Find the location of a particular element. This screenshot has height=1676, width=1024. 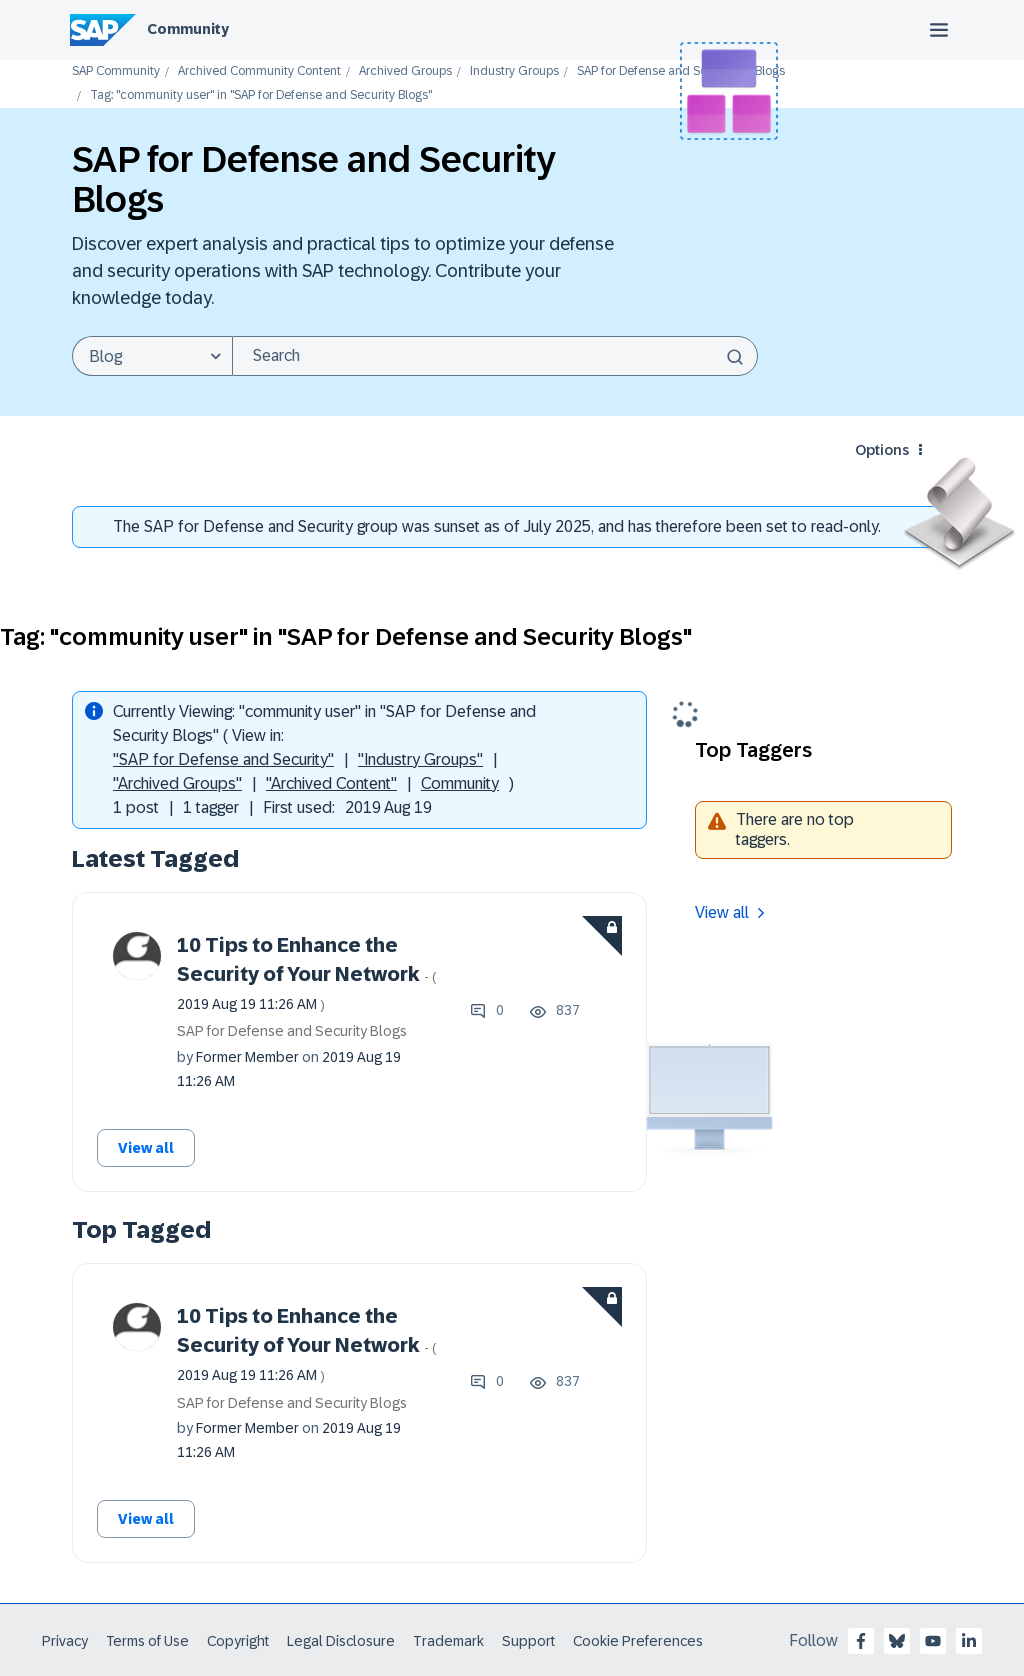

bluetooth device or connection indicator is located at coordinates (428, 291).